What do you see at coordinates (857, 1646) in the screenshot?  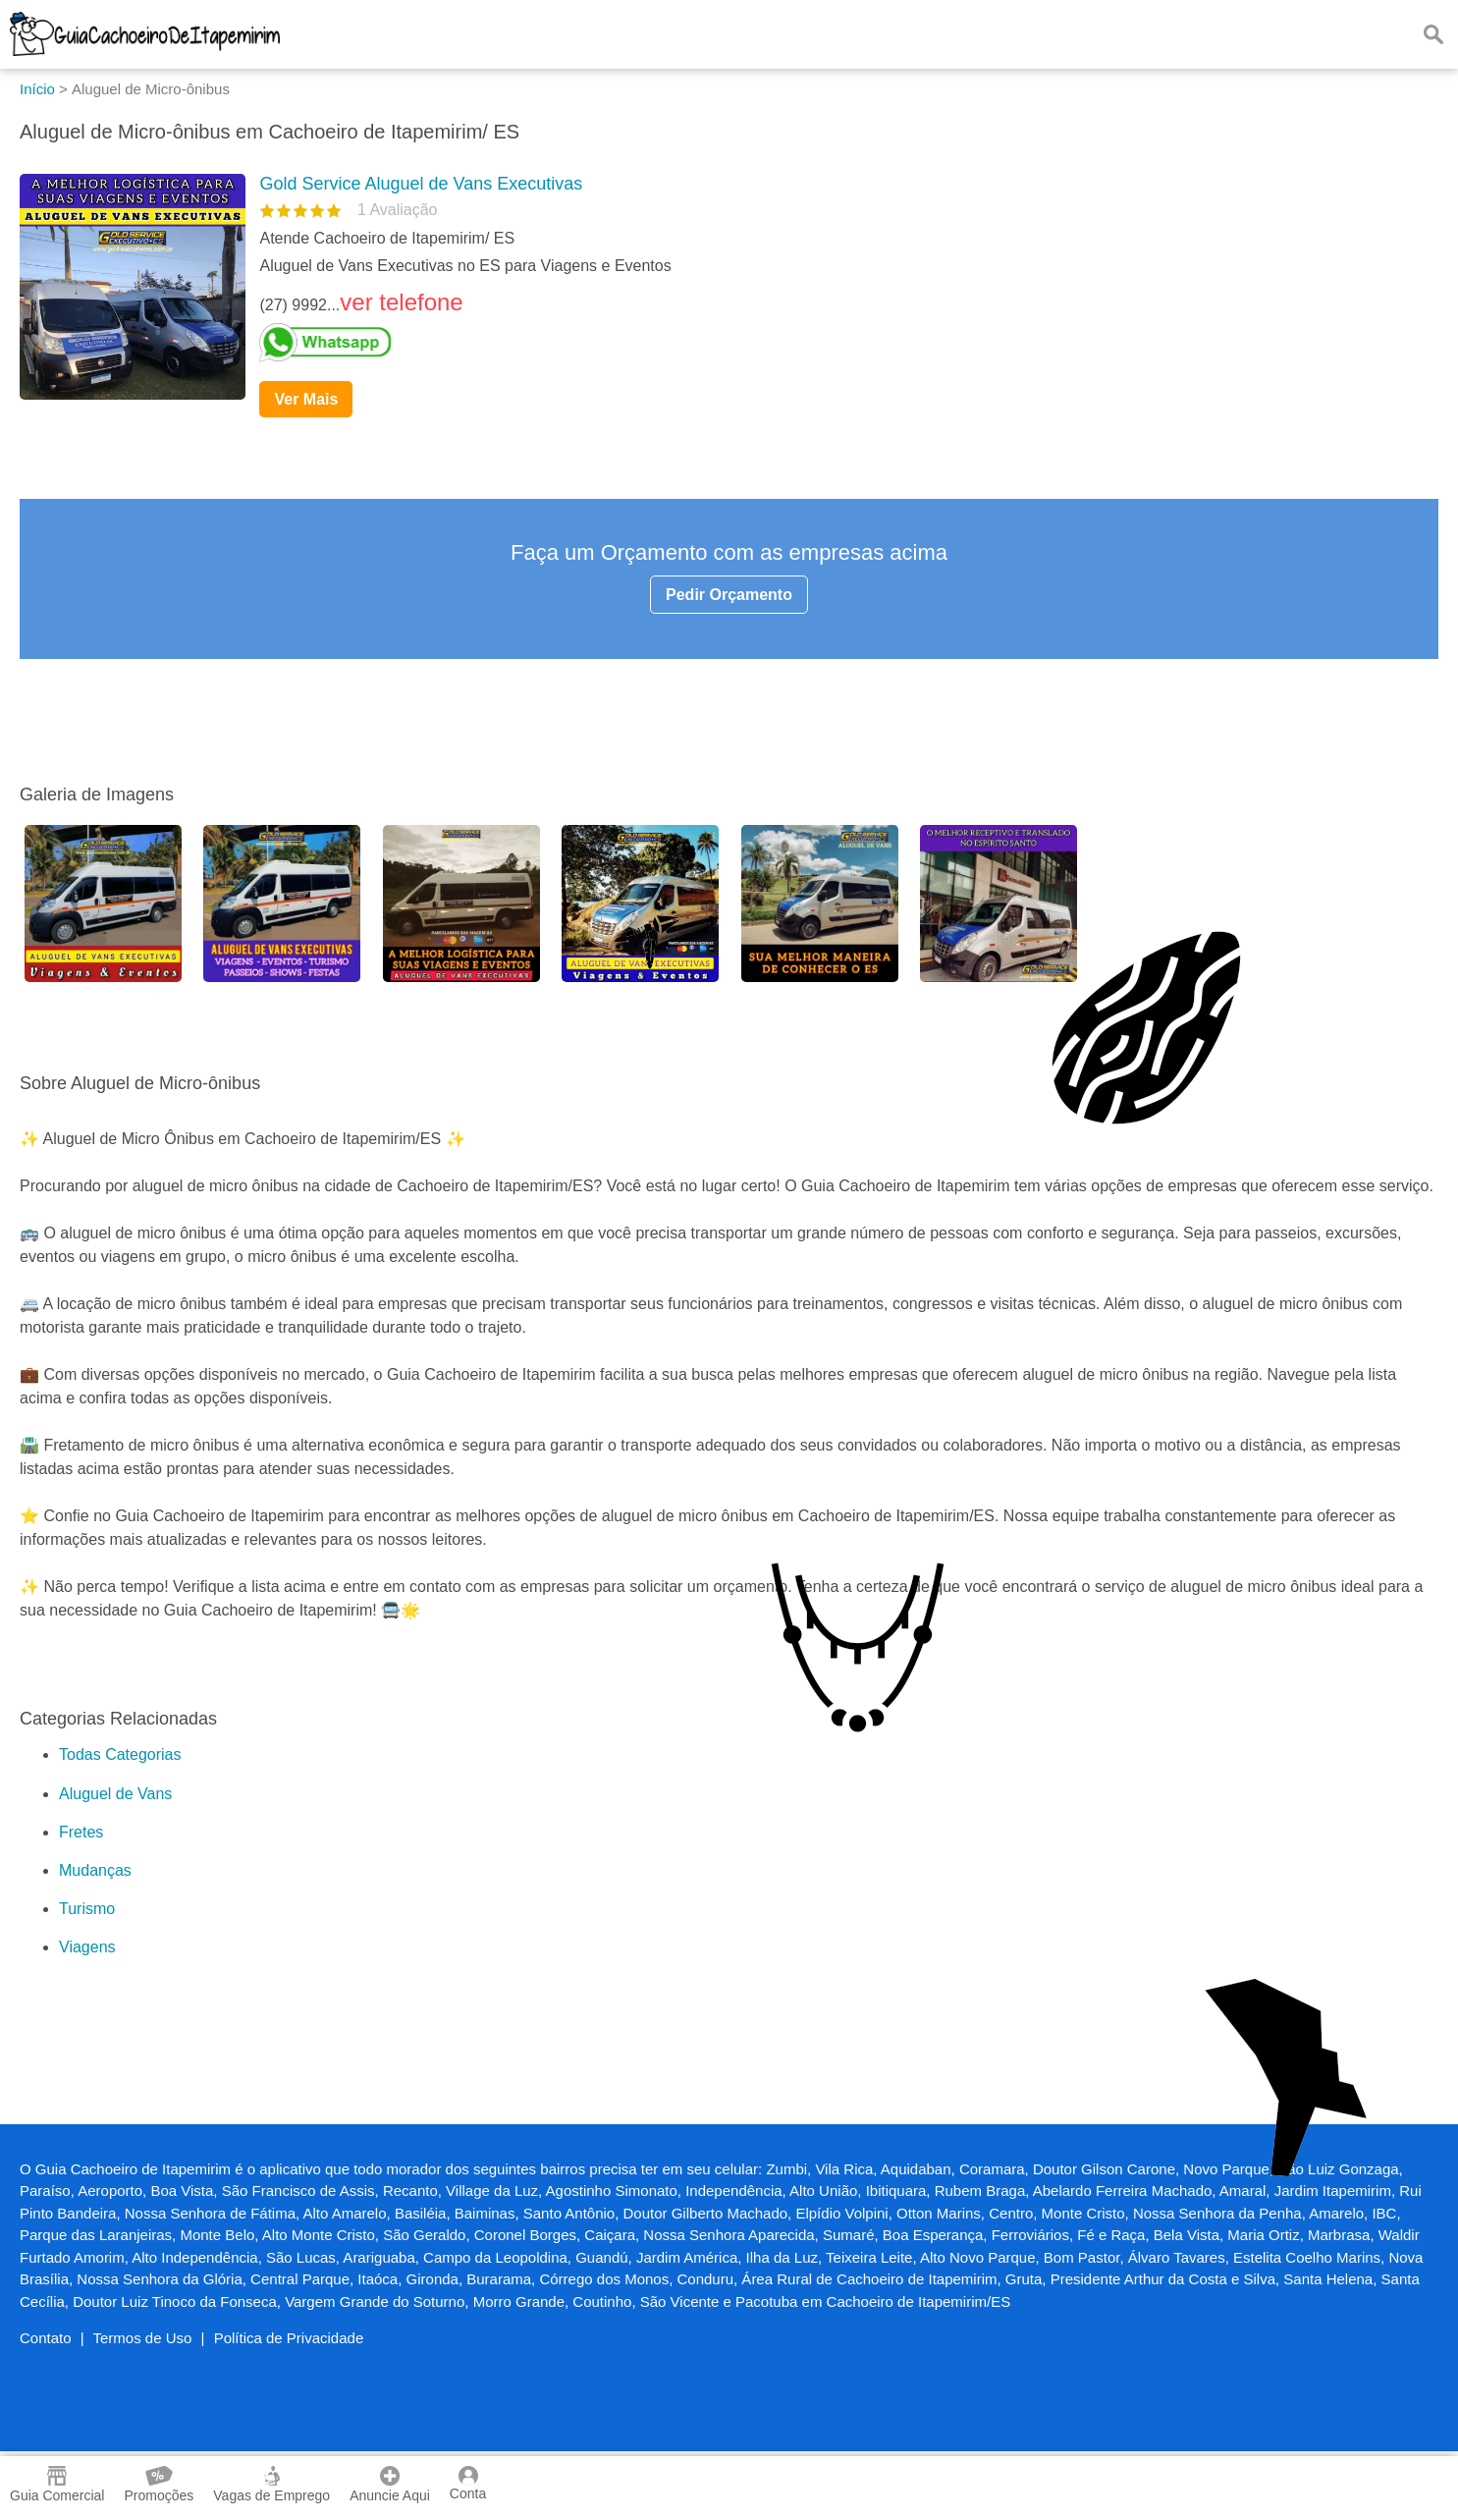 I see `view jewelry or accessories in inventory` at bounding box center [857, 1646].